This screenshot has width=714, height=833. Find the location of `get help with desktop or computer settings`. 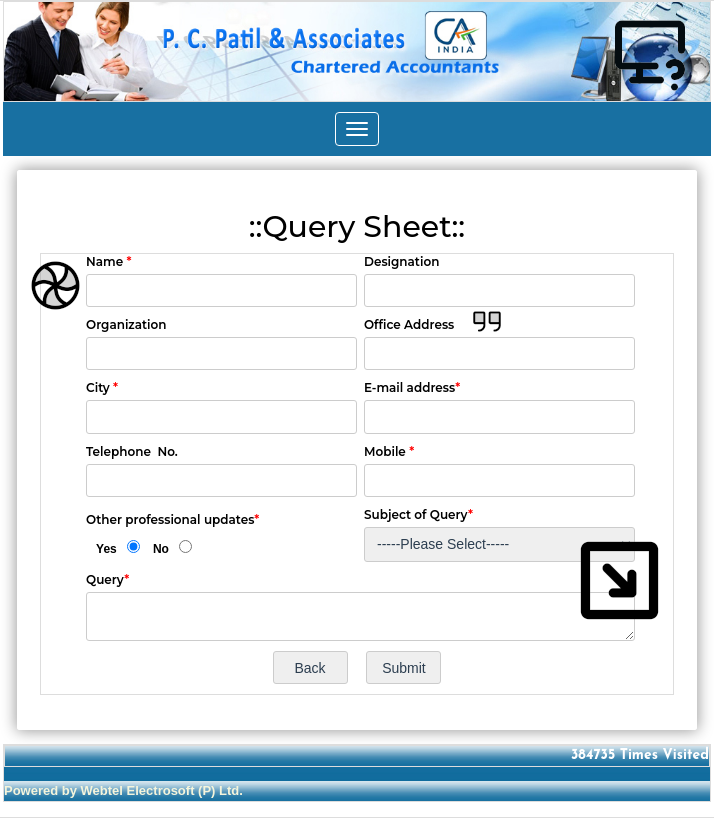

get help with desktop or computer settings is located at coordinates (650, 52).